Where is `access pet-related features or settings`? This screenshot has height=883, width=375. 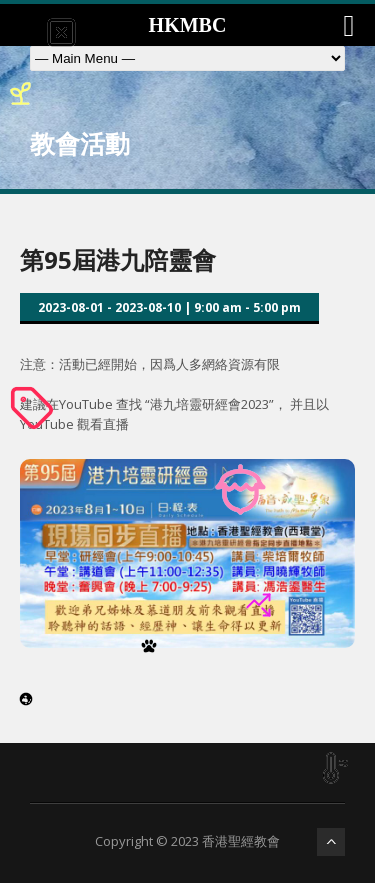 access pet-related features or settings is located at coordinates (149, 646).